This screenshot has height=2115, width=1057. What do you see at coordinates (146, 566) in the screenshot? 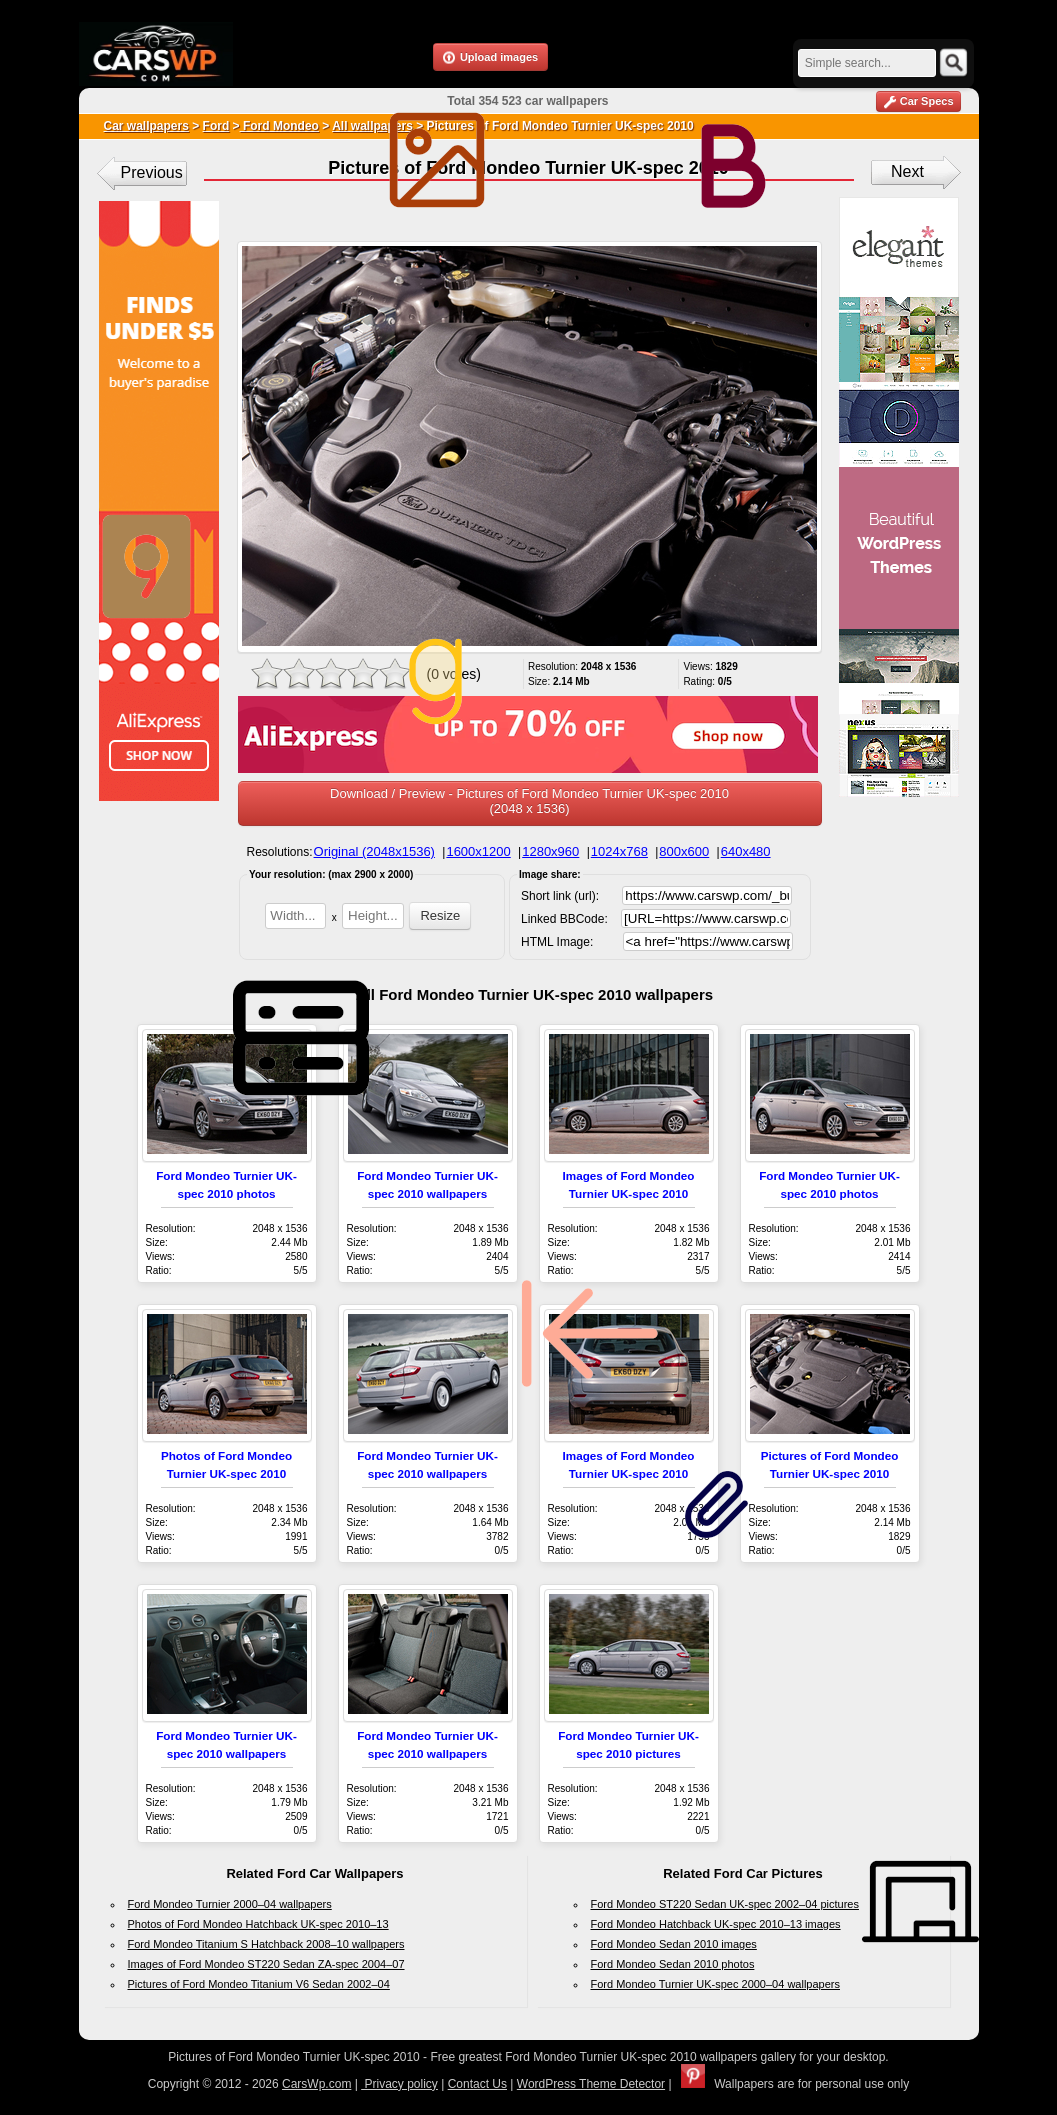
I see `indicates the number nine in a list or sequence` at bounding box center [146, 566].